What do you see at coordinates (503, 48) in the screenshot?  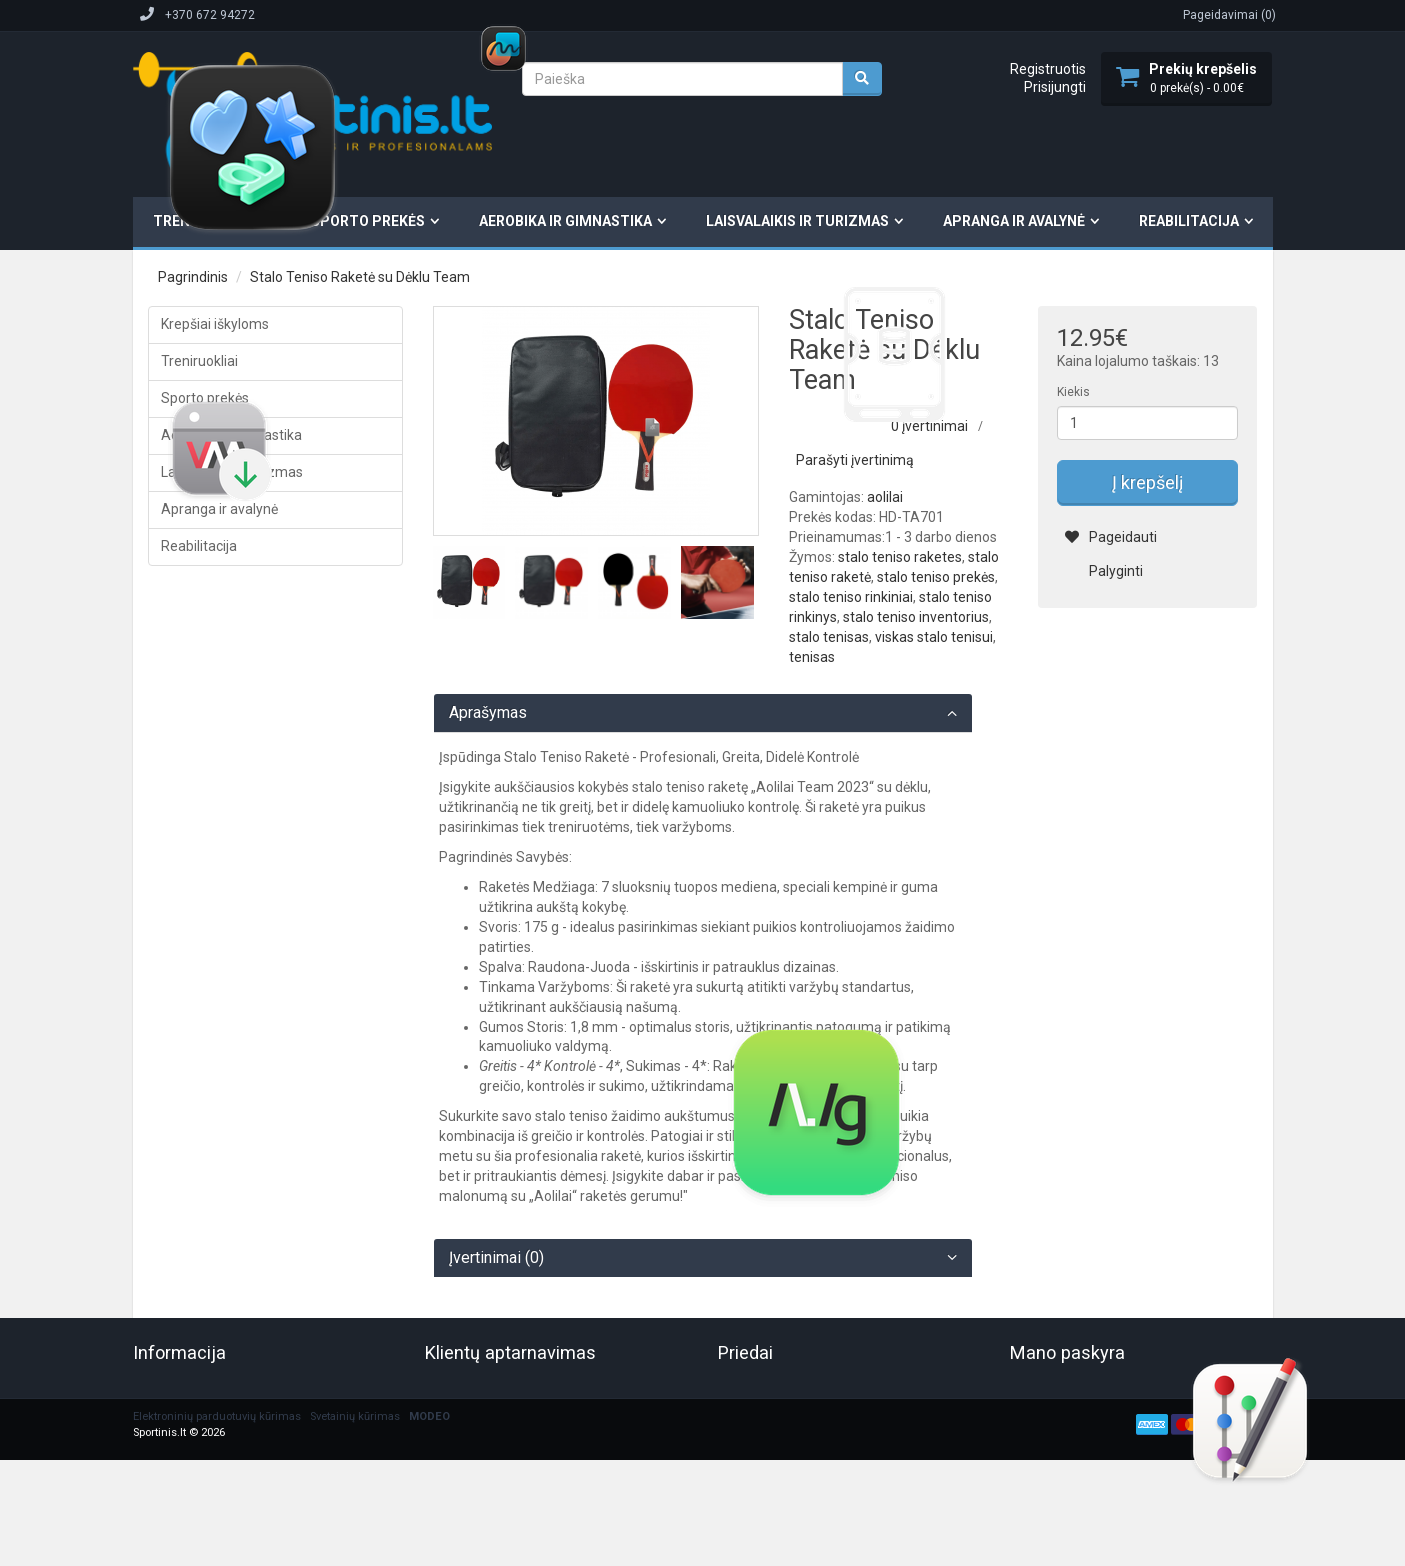 I see `open freeform app for brainstorming and sketching` at bounding box center [503, 48].